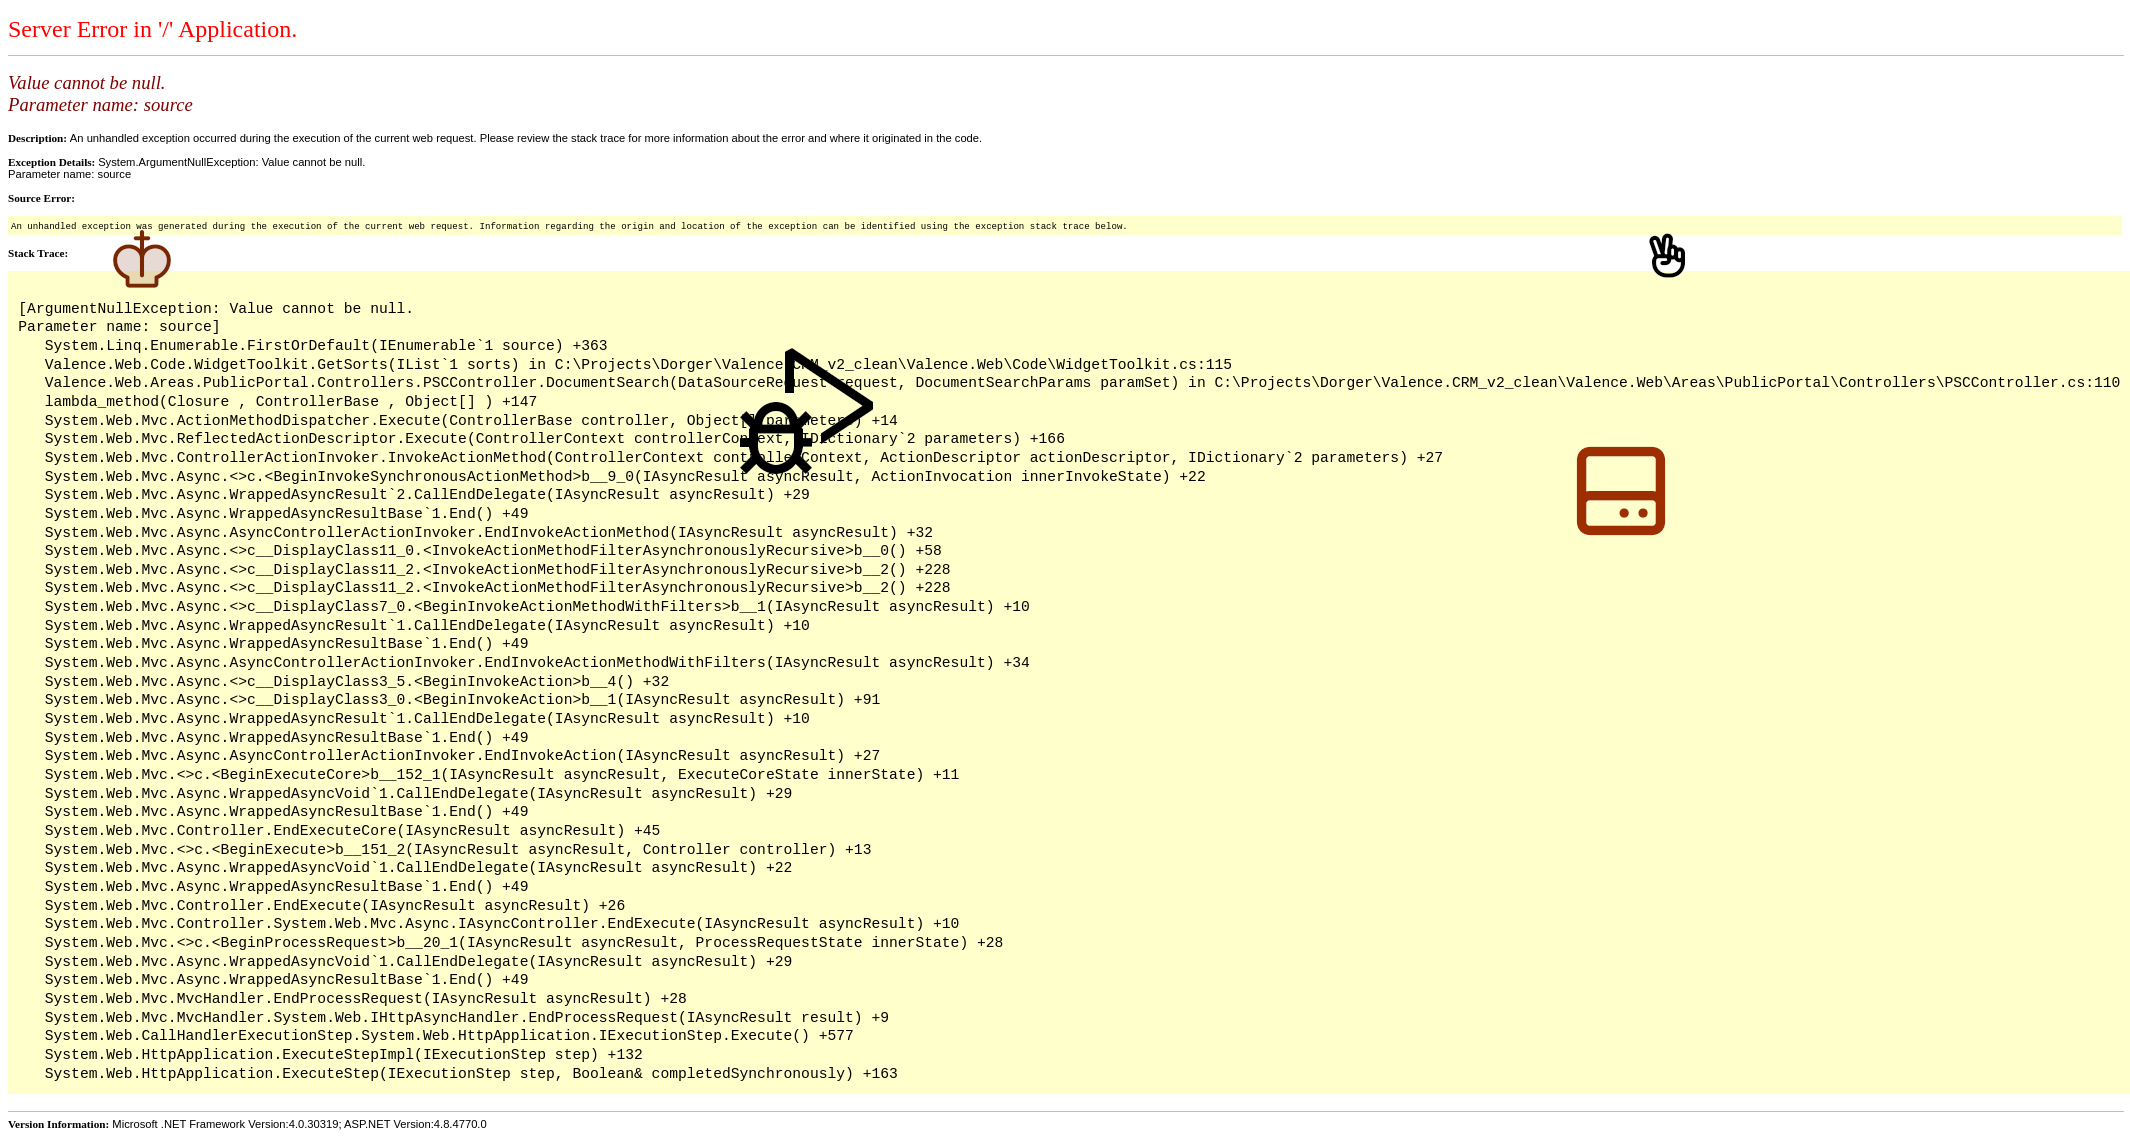  What do you see at coordinates (142, 263) in the screenshot?
I see `indicates premium or royal status` at bounding box center [142, 263].